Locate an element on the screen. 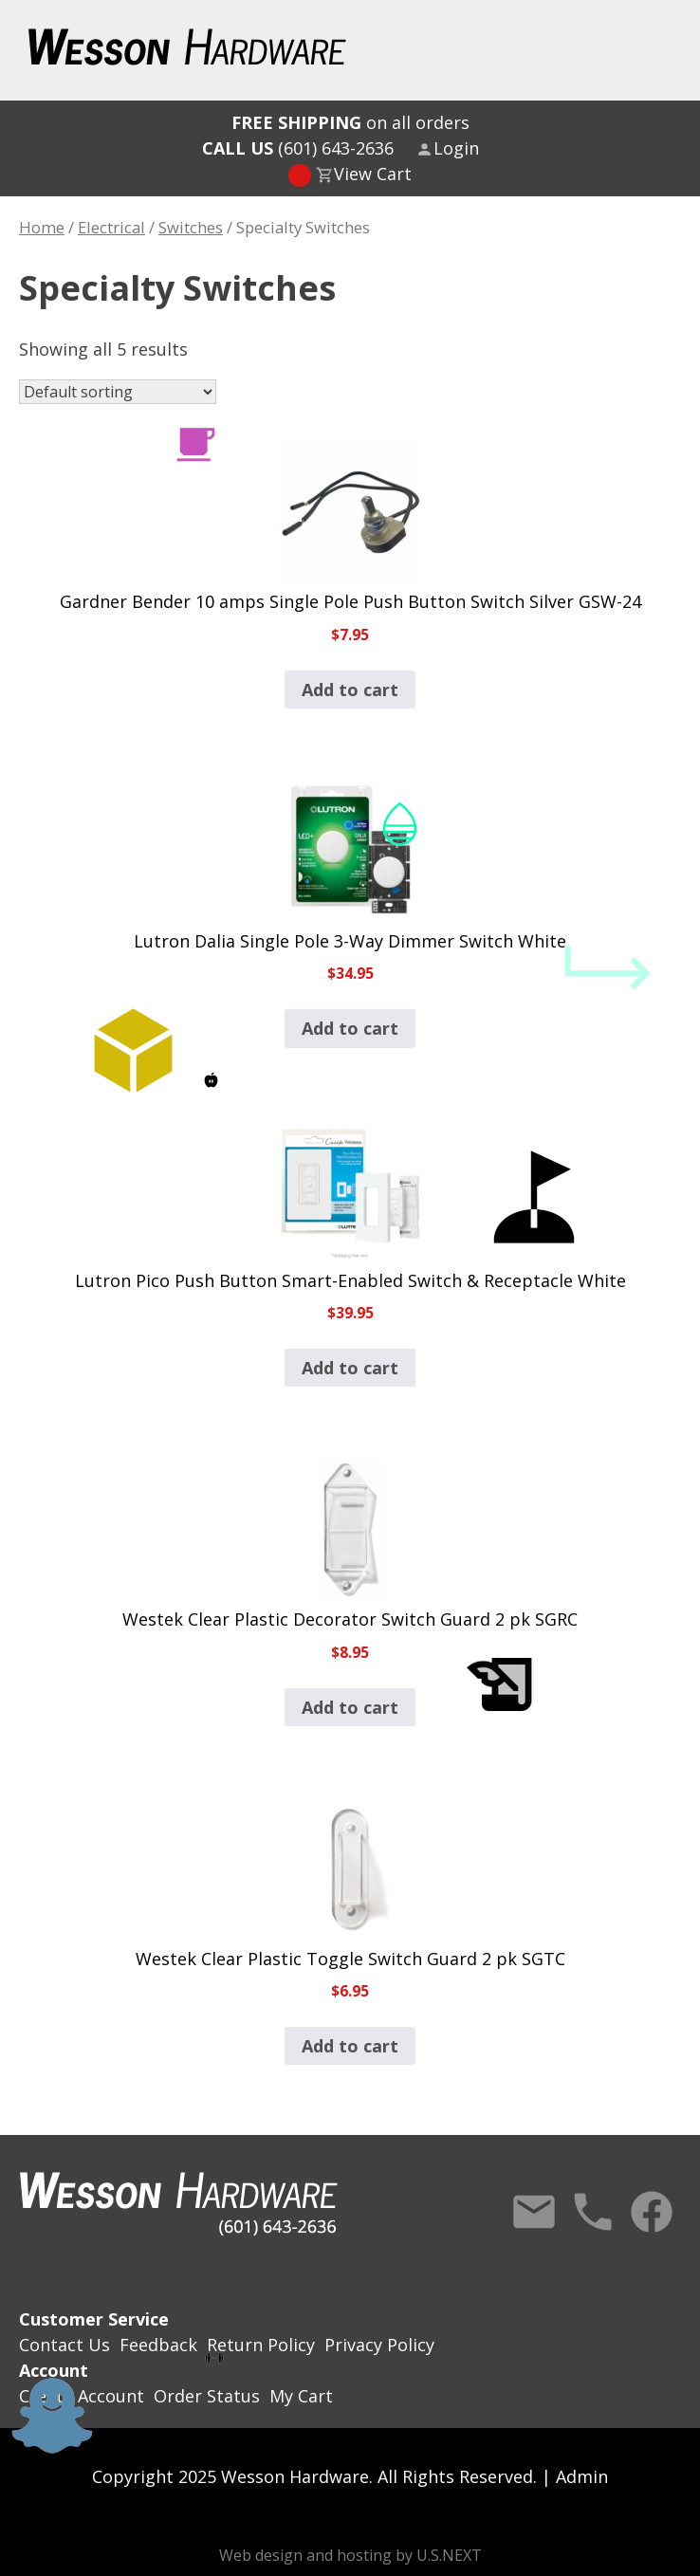 Image resolution: width=700 pixels, height=2576 pixels. view golf course or club information is located at coordinates (534, 1197).